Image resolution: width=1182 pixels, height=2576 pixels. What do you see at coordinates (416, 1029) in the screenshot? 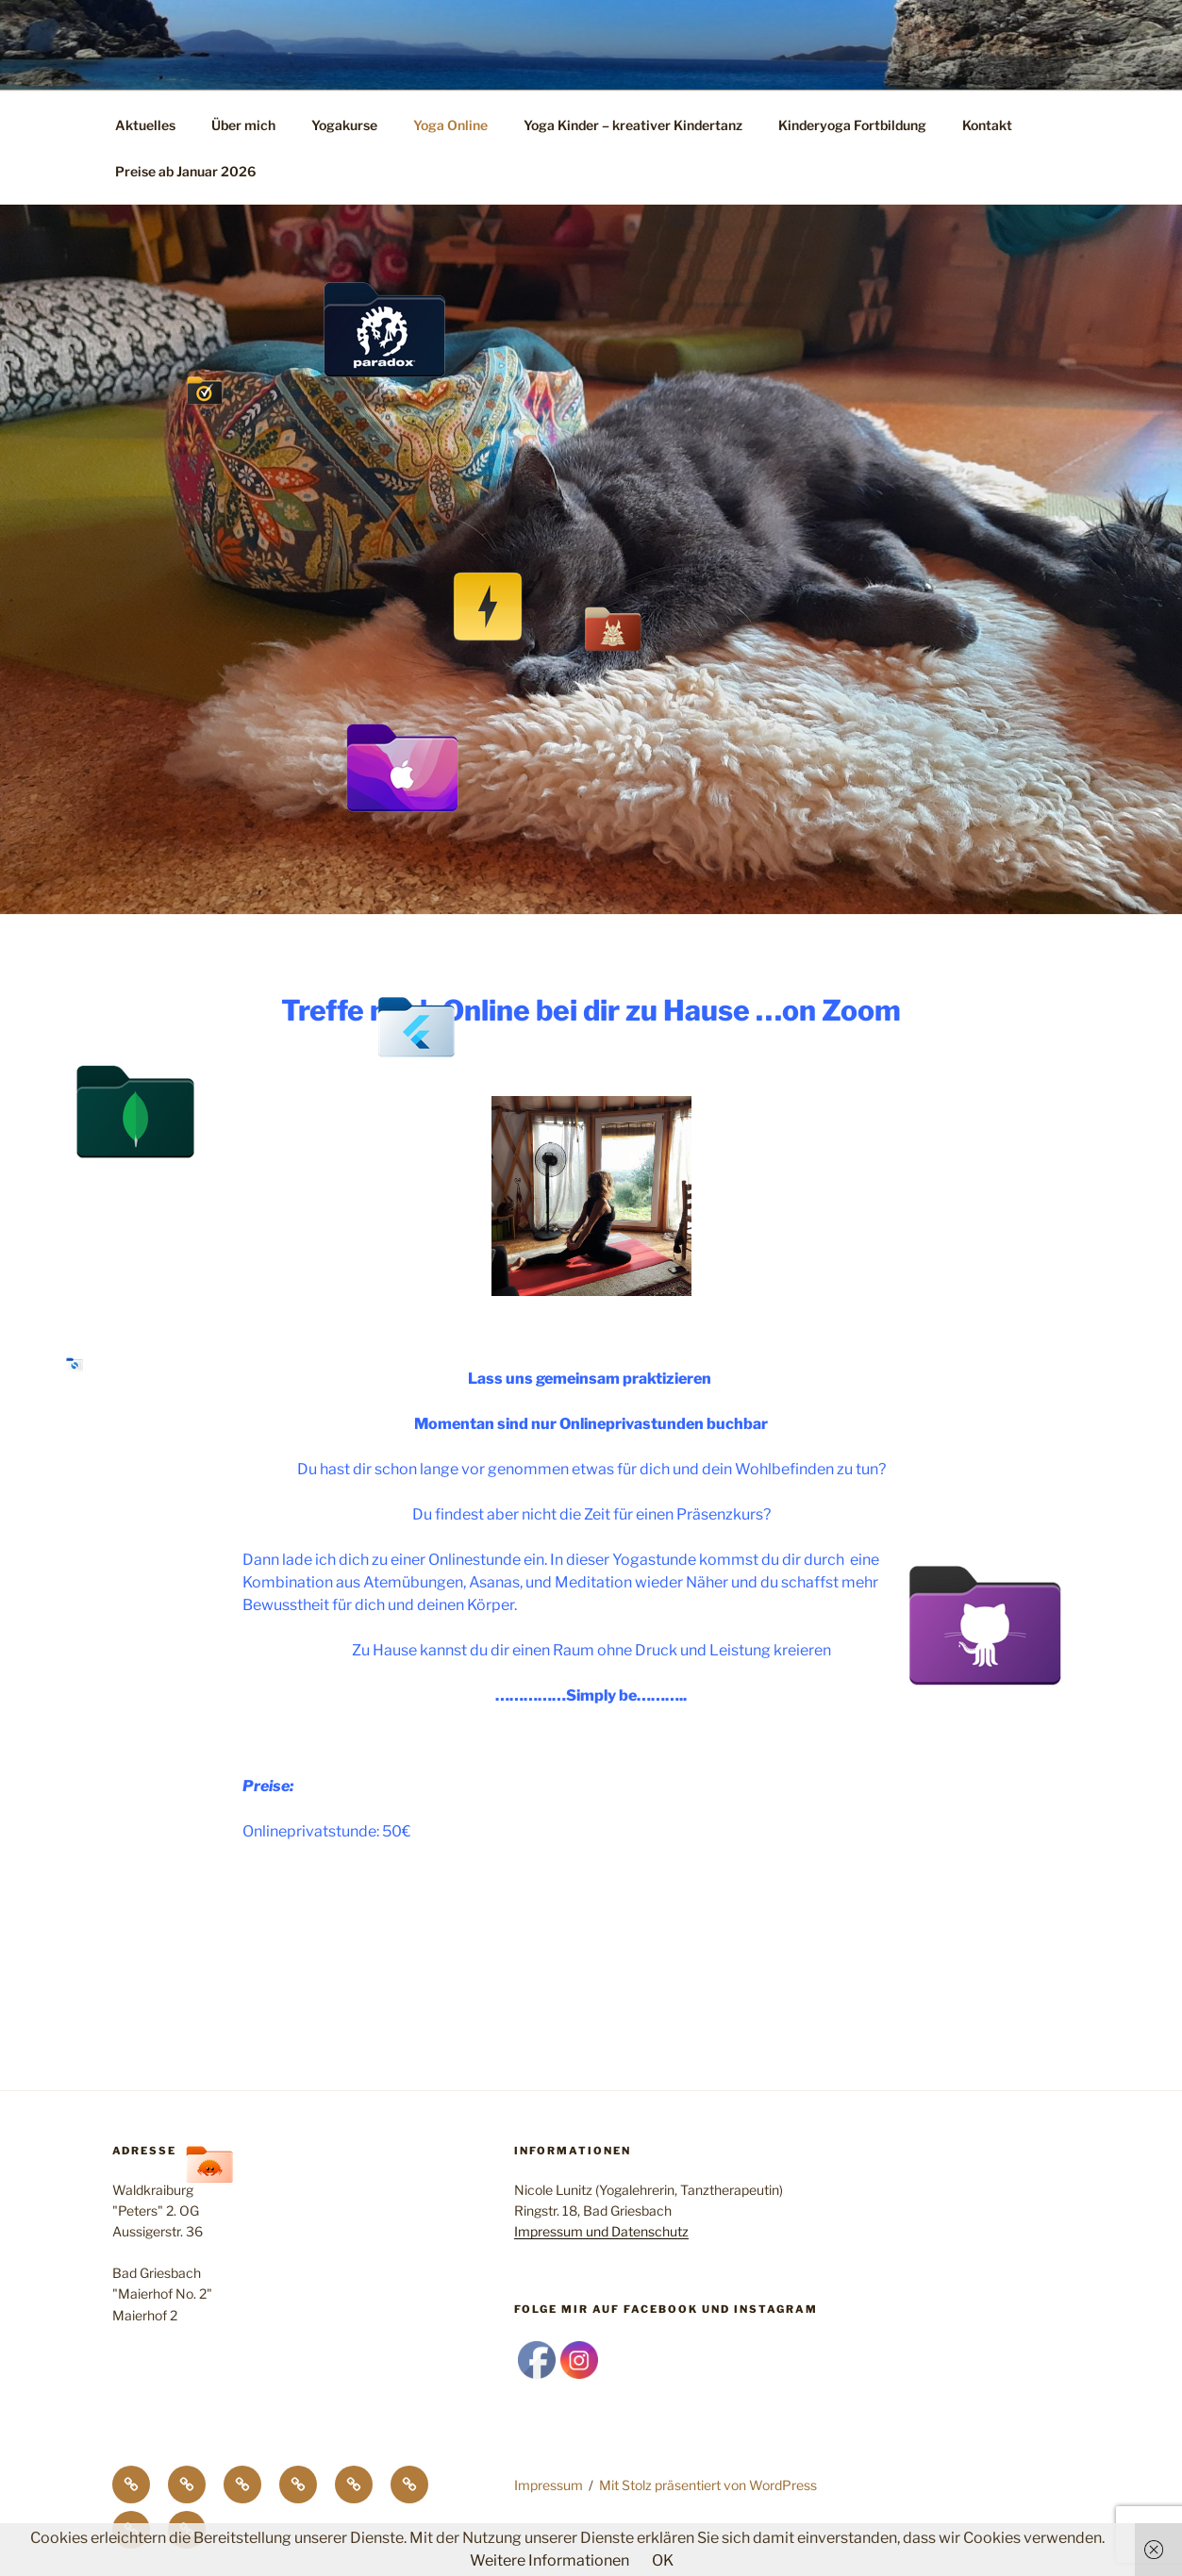
I see `open flutter project folder` at bounding box center [416, 1029].